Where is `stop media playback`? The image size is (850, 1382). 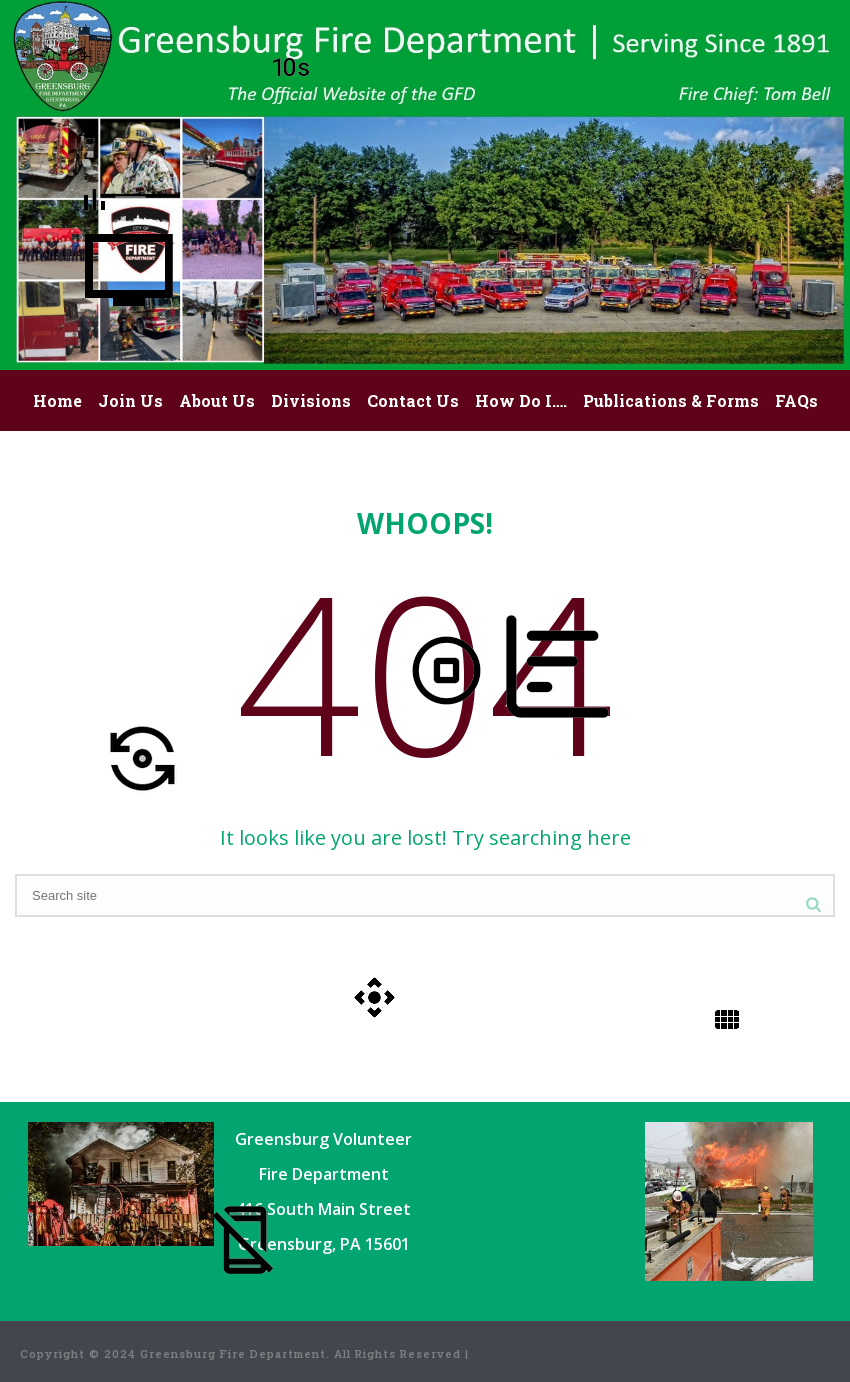 stop media playback is located at coordinates (446, 670).